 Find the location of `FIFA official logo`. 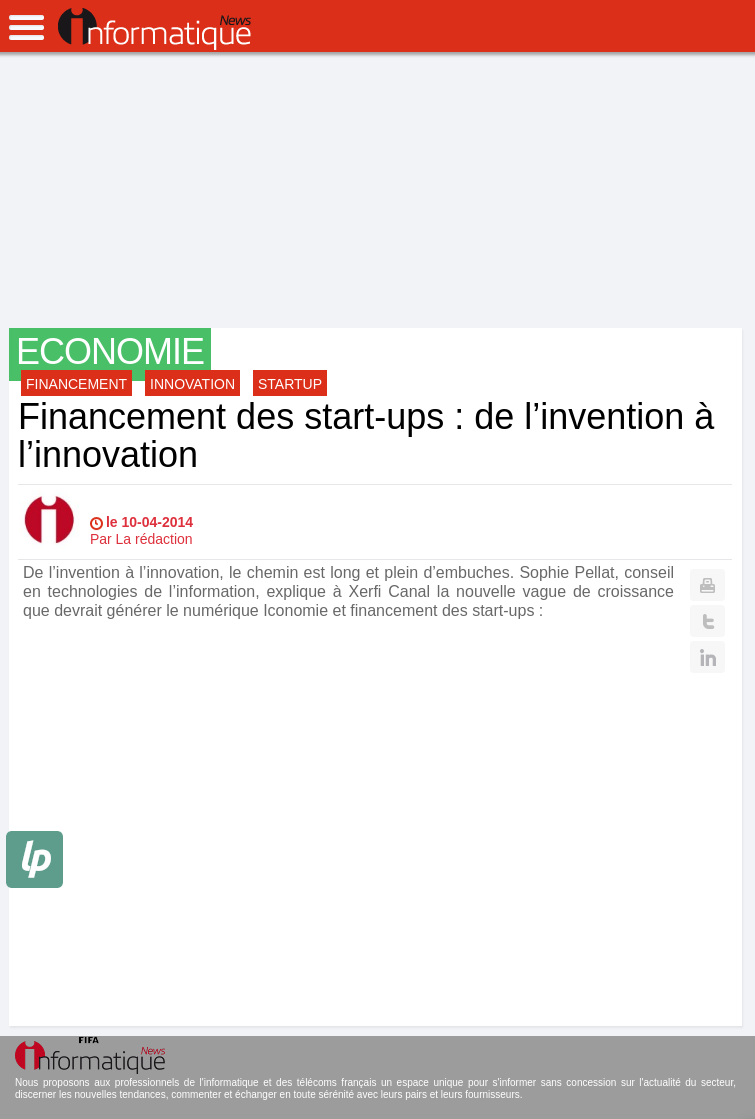

FIFA official logo is located at coordinates (89, 1040).